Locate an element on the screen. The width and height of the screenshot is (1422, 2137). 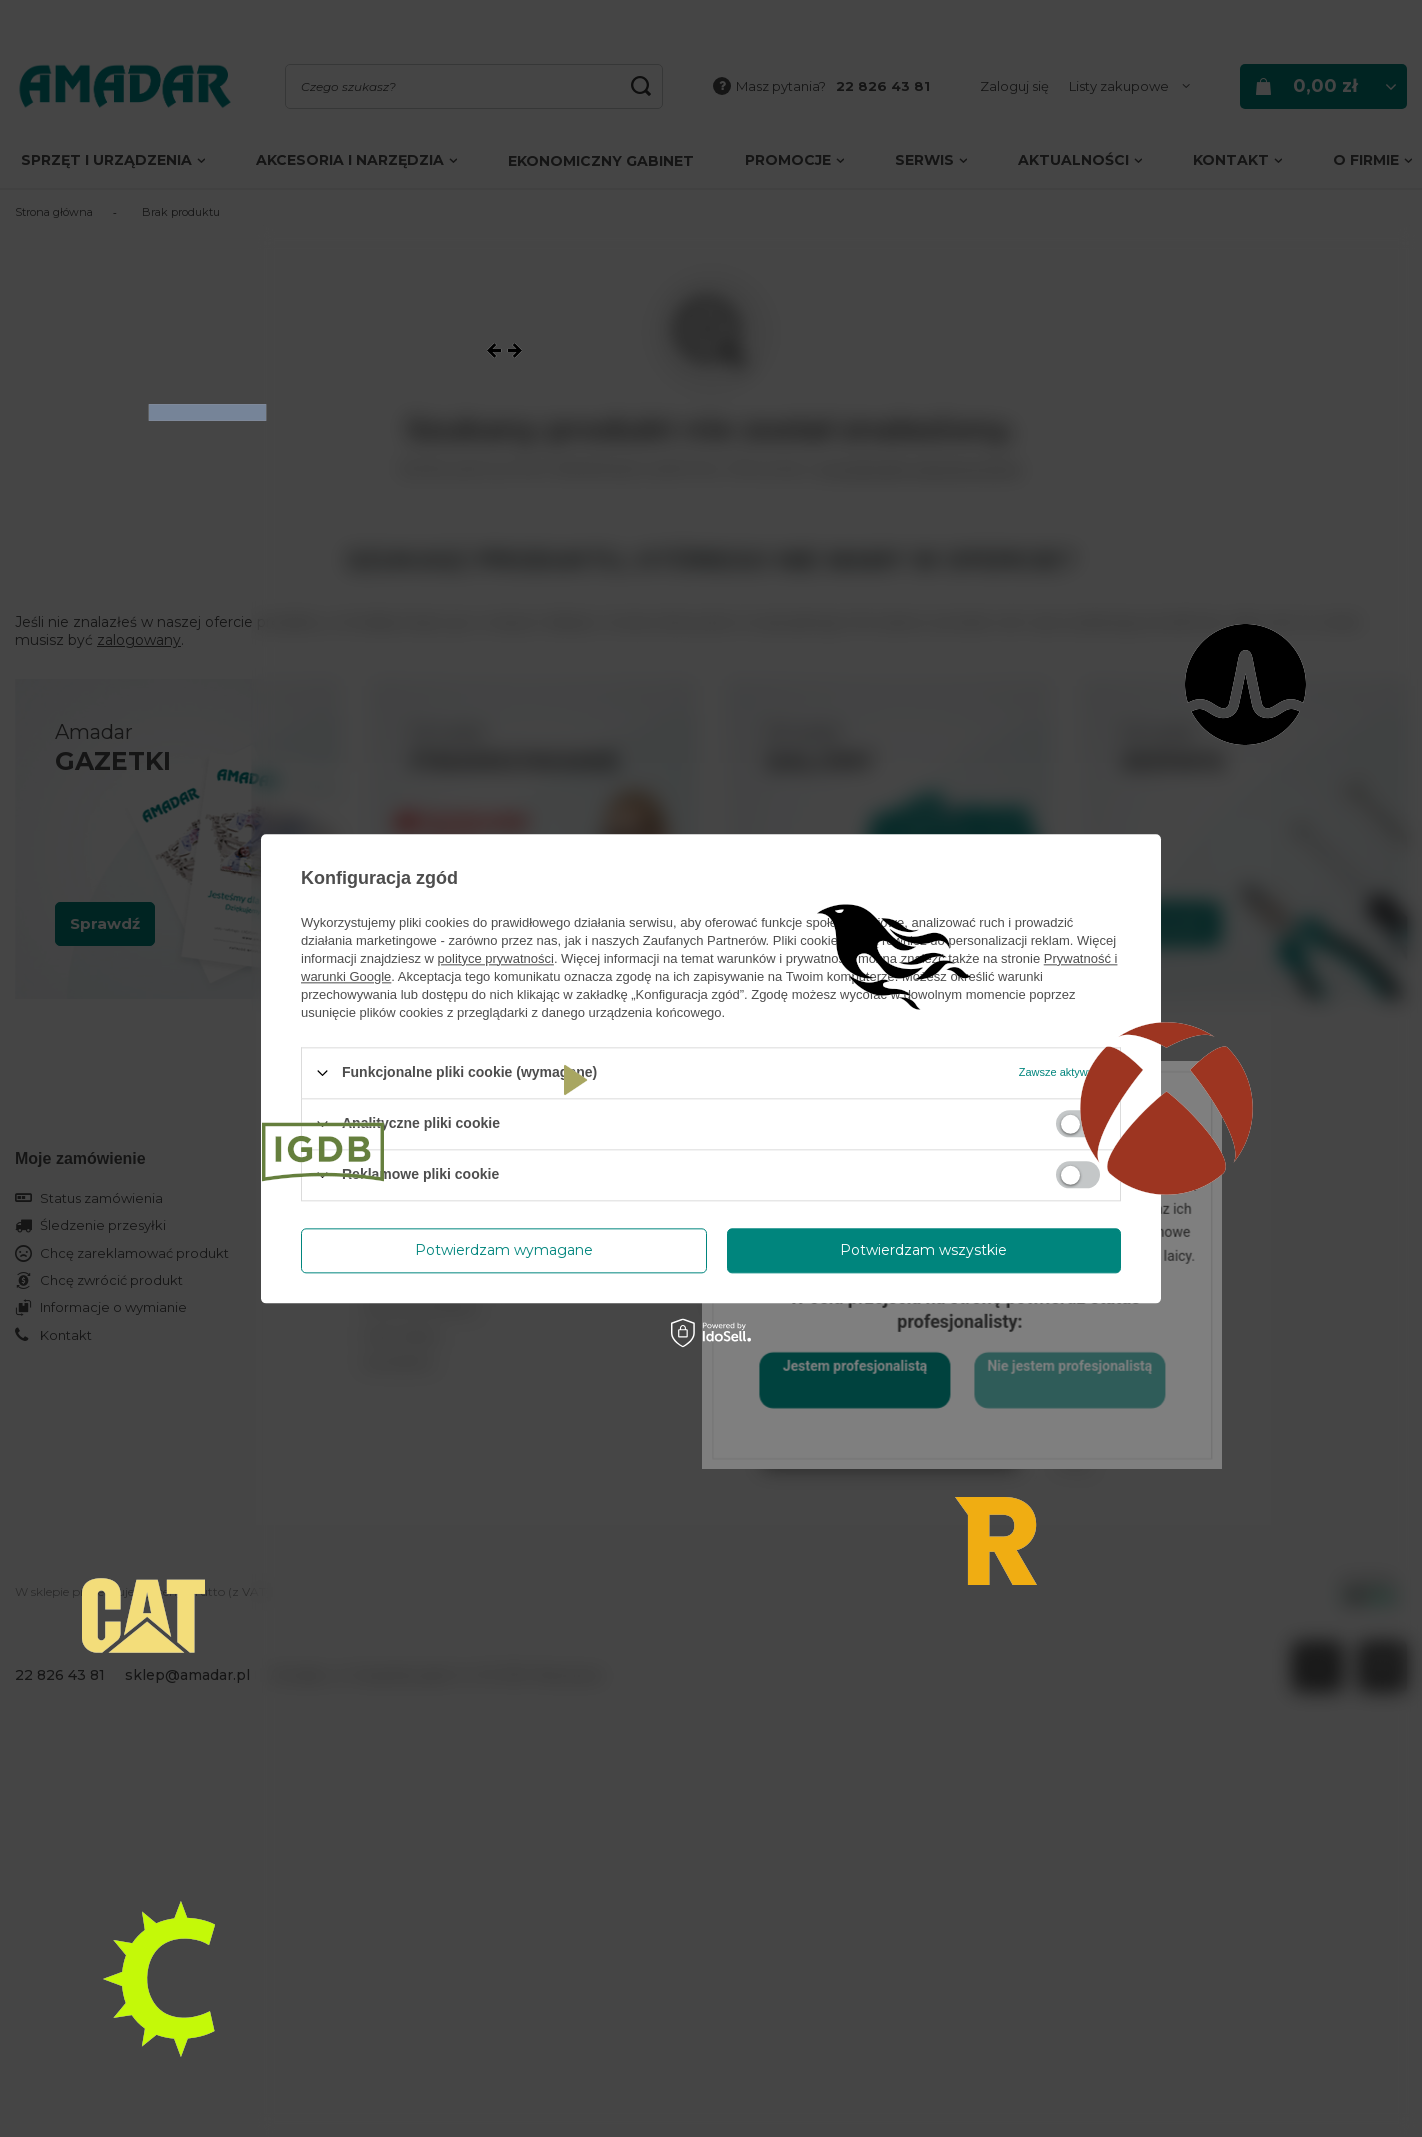
caterpillar inc. company logo is located at coordinates (143, 1615).